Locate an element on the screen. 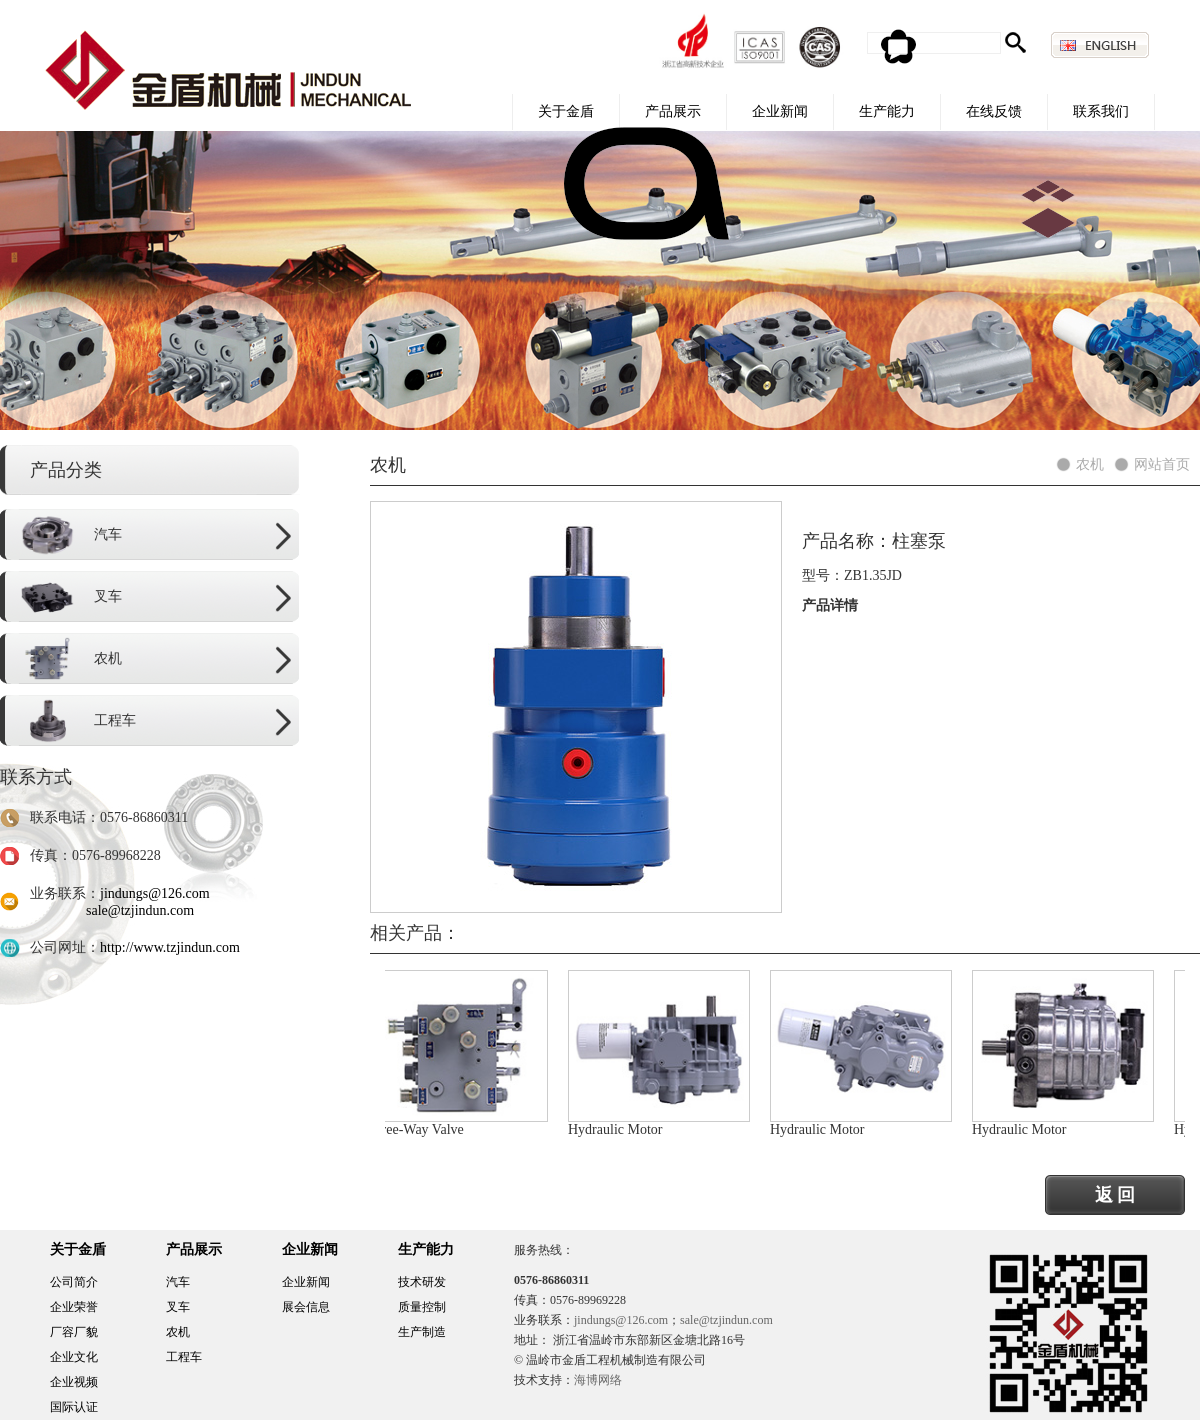  neos brand logo is located at coordinates (603, 623).